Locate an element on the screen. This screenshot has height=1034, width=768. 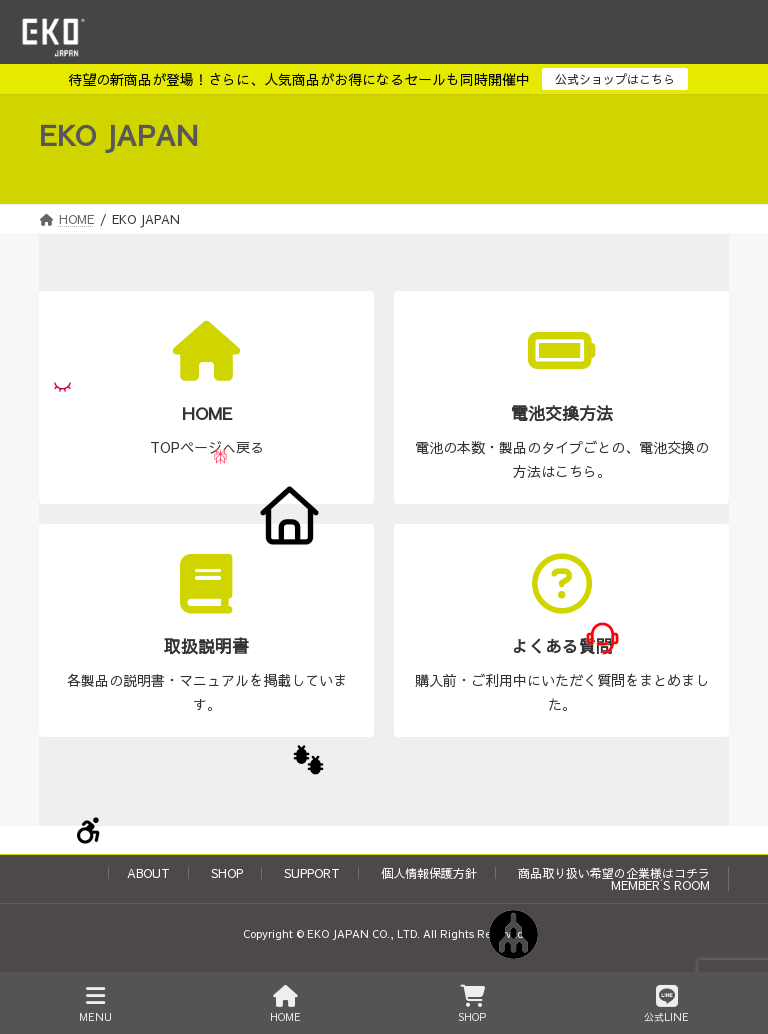
indicates wheelchair accessibility is located at coordinates (88, 830).